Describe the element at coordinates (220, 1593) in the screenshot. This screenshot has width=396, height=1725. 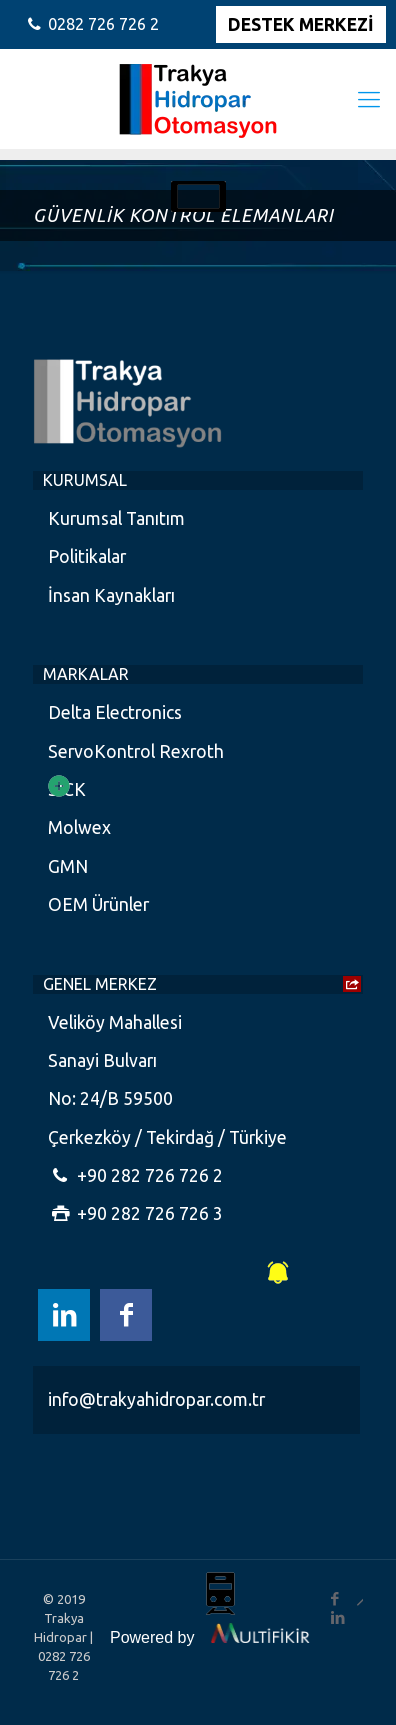
I see `view subway or metro transit options` at that location.